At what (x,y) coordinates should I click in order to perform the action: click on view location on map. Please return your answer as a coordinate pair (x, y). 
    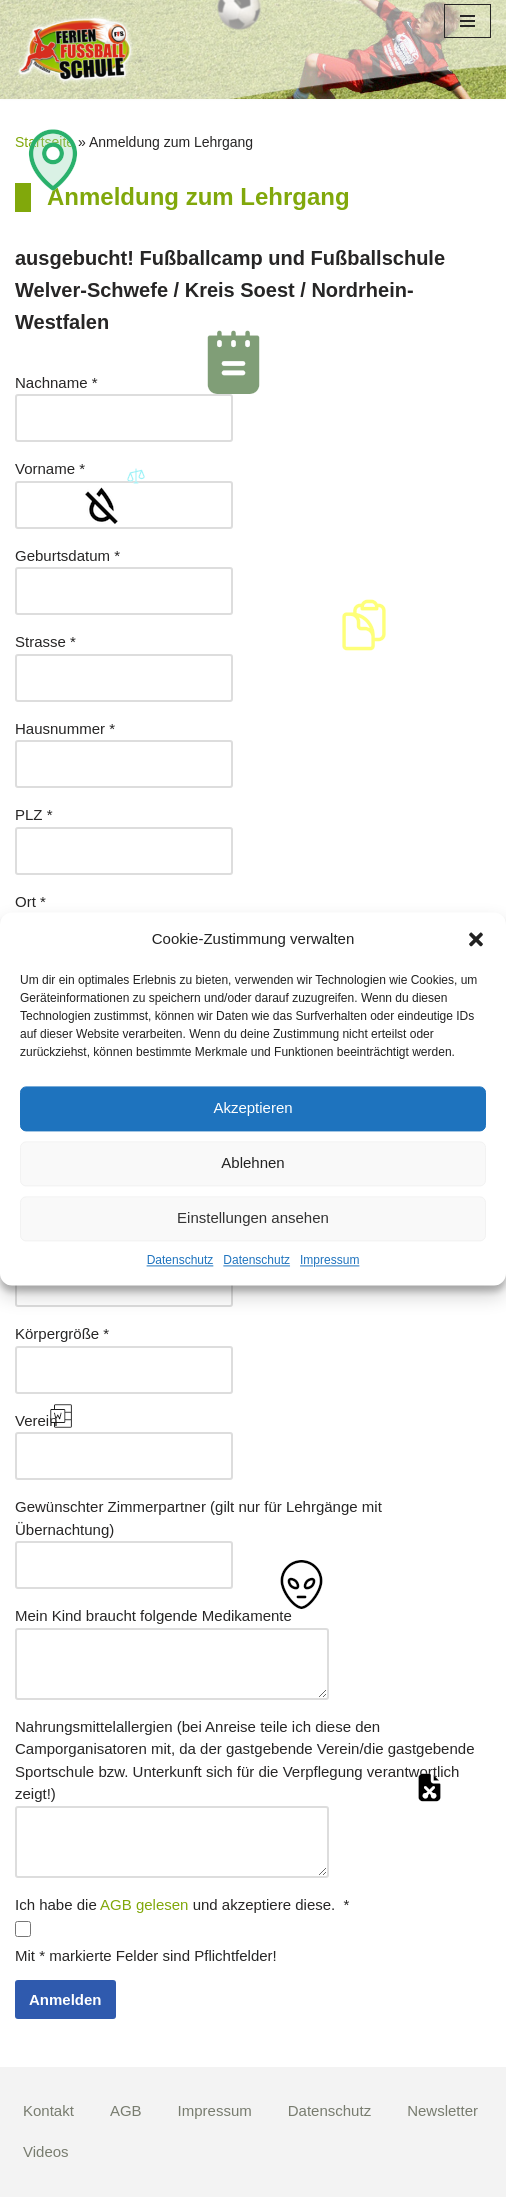
    Looking at the image, I should click on (53, 160).